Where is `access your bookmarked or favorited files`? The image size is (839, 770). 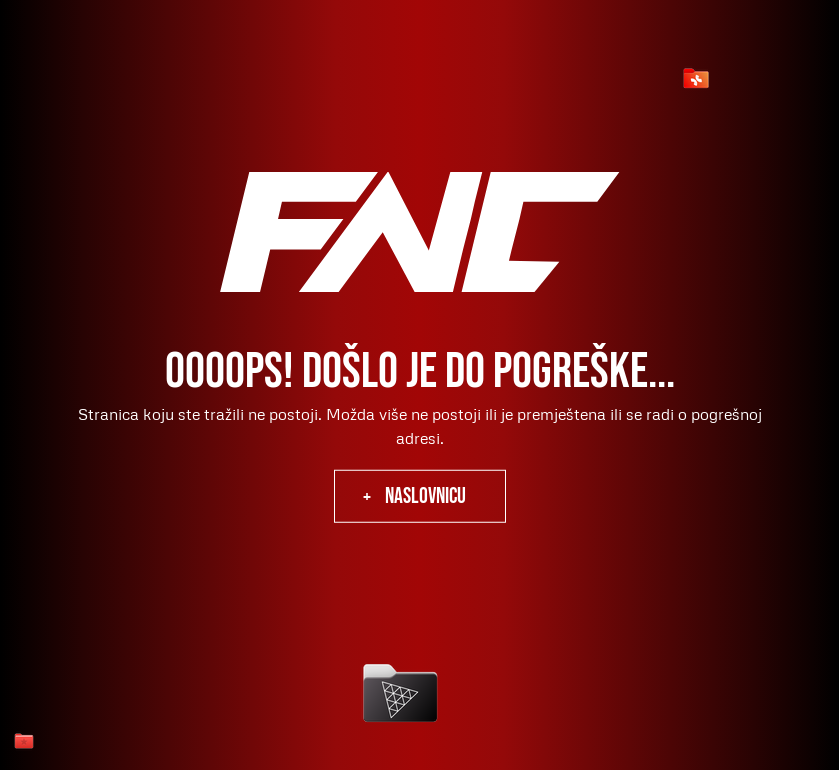
access your bookmarked or favorited files is located at coordinates (24, 741).